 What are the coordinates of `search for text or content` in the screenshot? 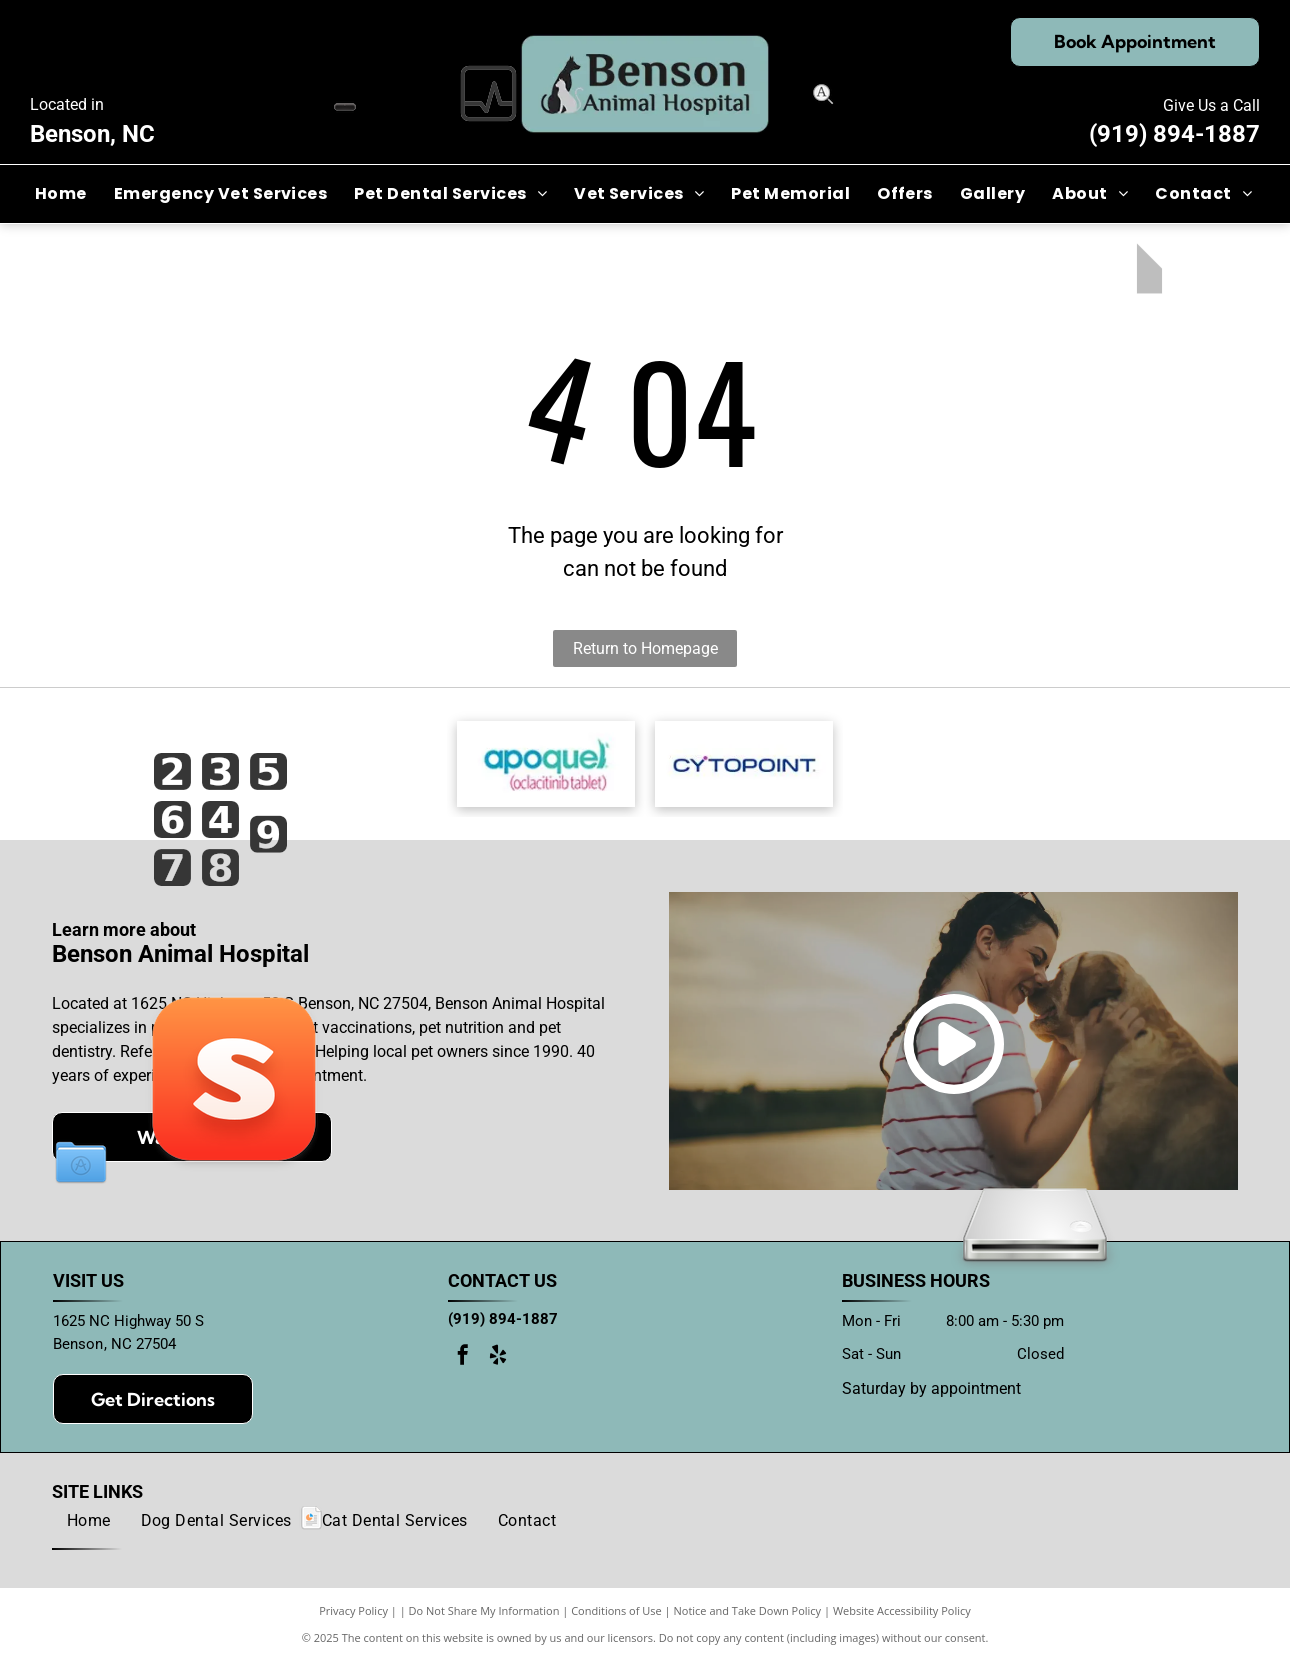 It's located at (823, 94).